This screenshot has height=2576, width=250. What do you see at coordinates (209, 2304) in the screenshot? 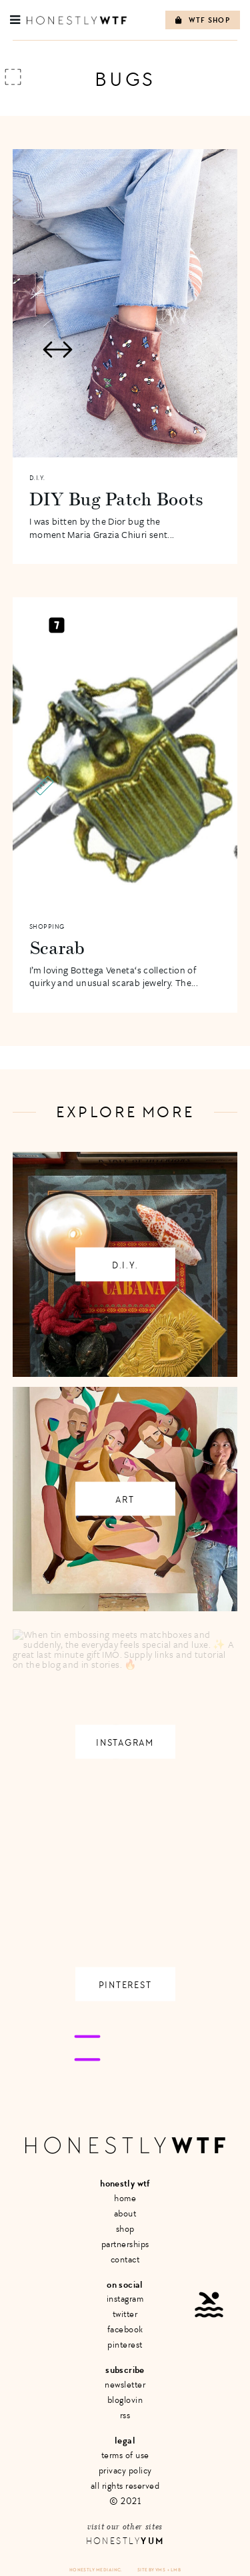
I see `view pool or swimming amenities` at bounding box center [209, 2304].